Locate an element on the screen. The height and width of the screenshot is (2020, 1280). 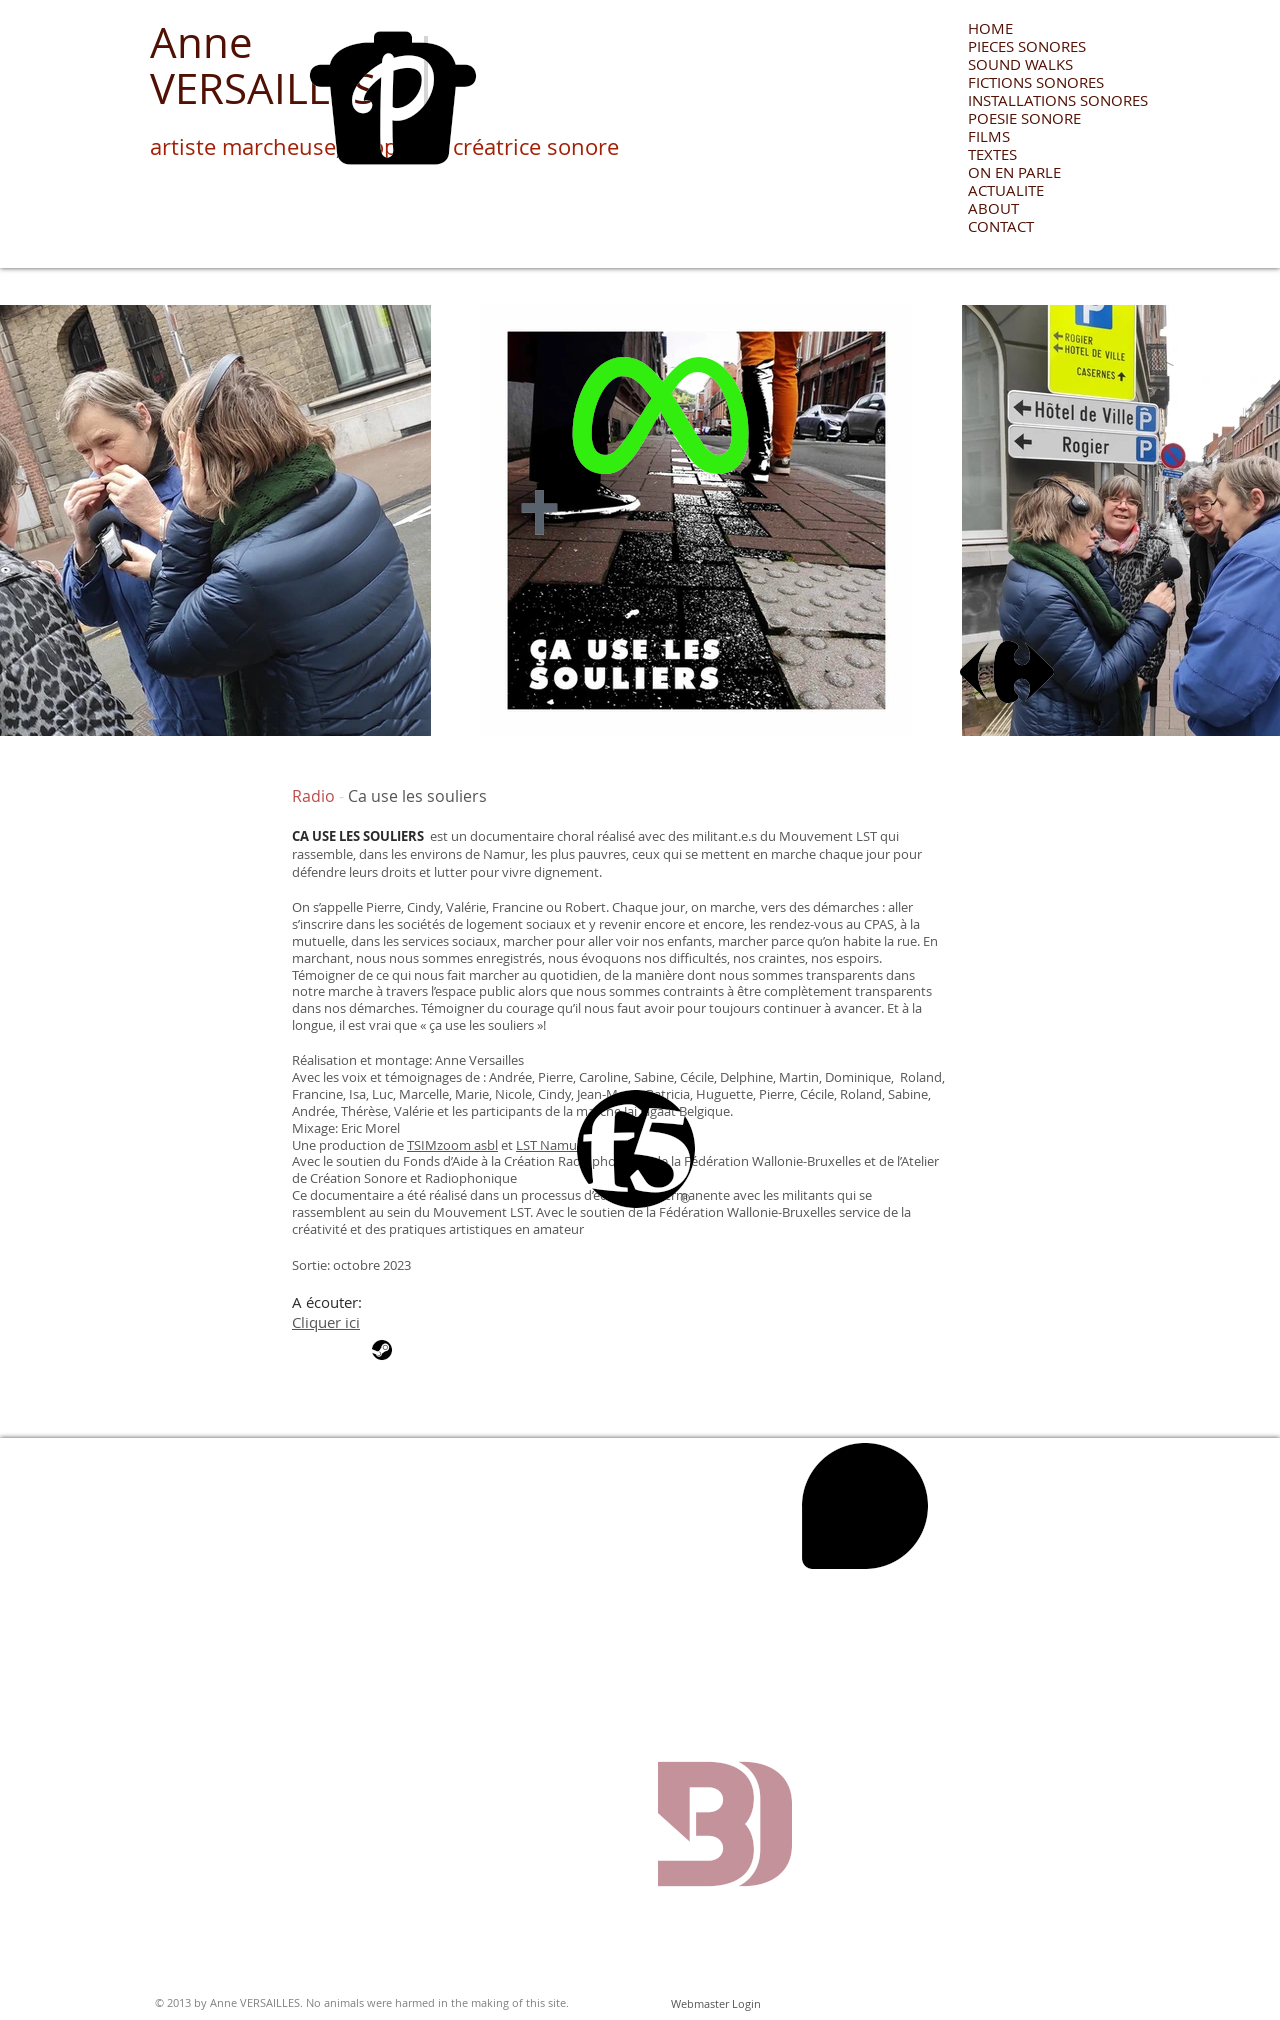
F5 Networks company logo is located at coordinates (636, 1149).